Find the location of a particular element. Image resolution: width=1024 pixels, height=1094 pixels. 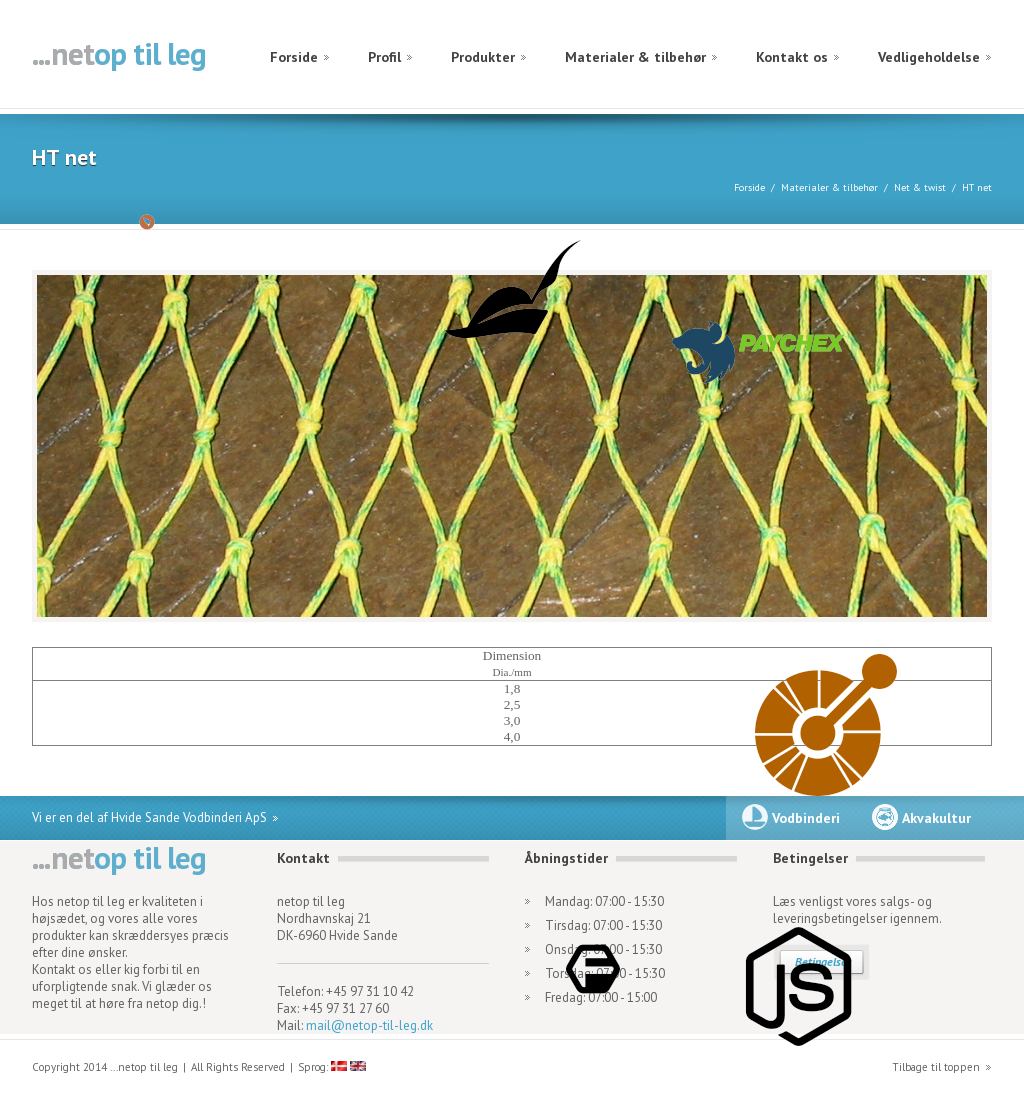

open floorp browser is located at coordinates (593, 969).